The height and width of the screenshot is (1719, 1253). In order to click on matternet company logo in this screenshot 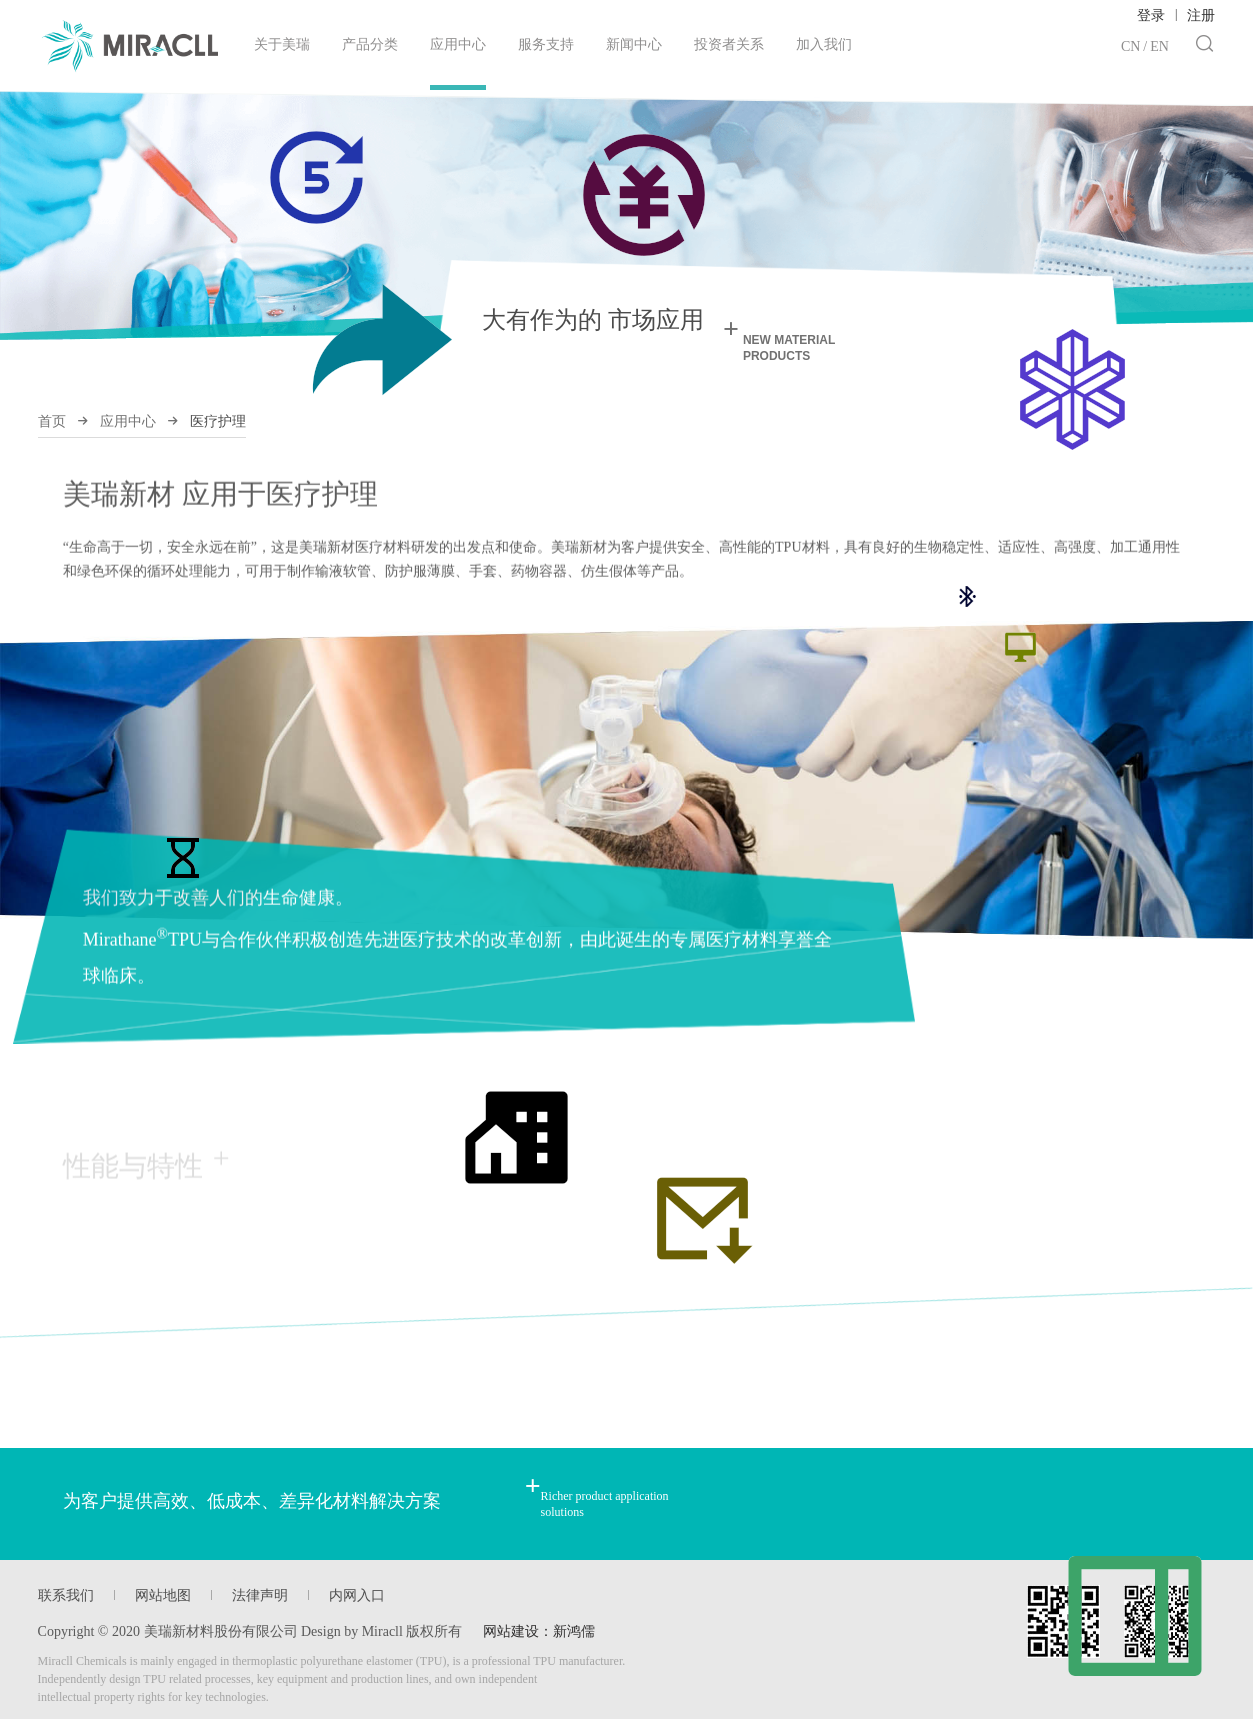, I will do `click(1072, 389)`.